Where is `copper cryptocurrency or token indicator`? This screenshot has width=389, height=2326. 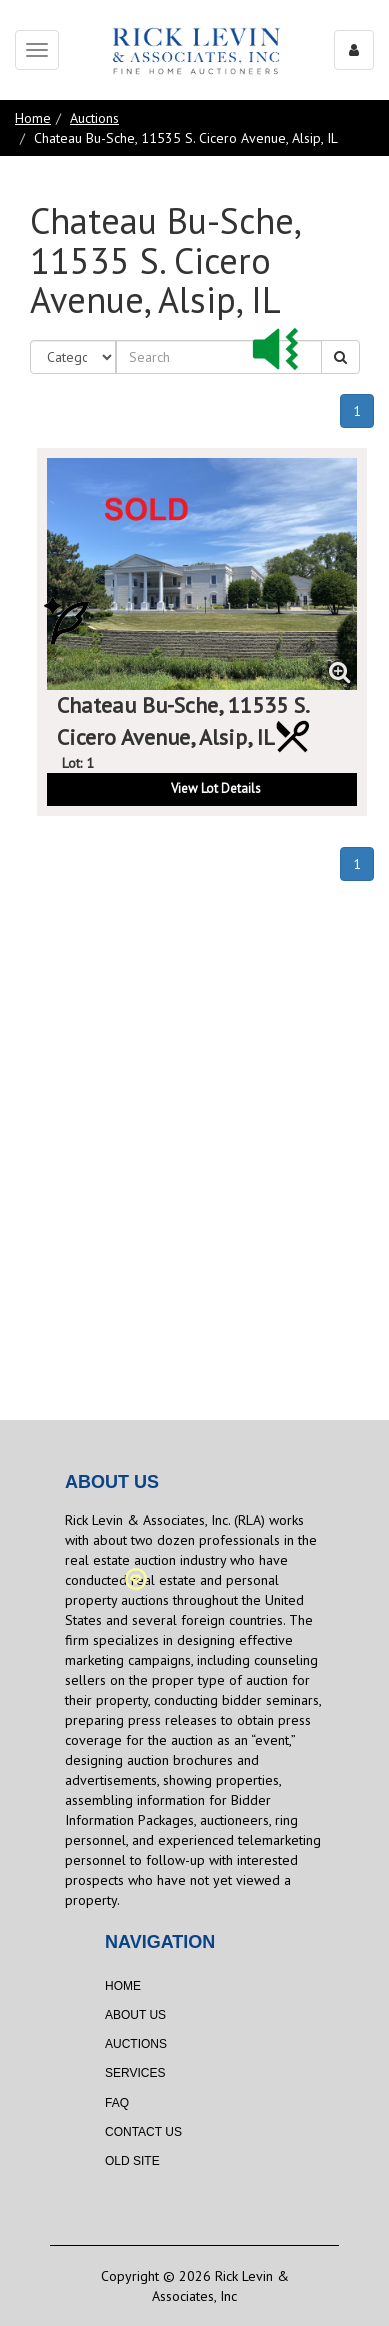
copper cryptocurrency or token indicator is located at coordinates (136, 1579).